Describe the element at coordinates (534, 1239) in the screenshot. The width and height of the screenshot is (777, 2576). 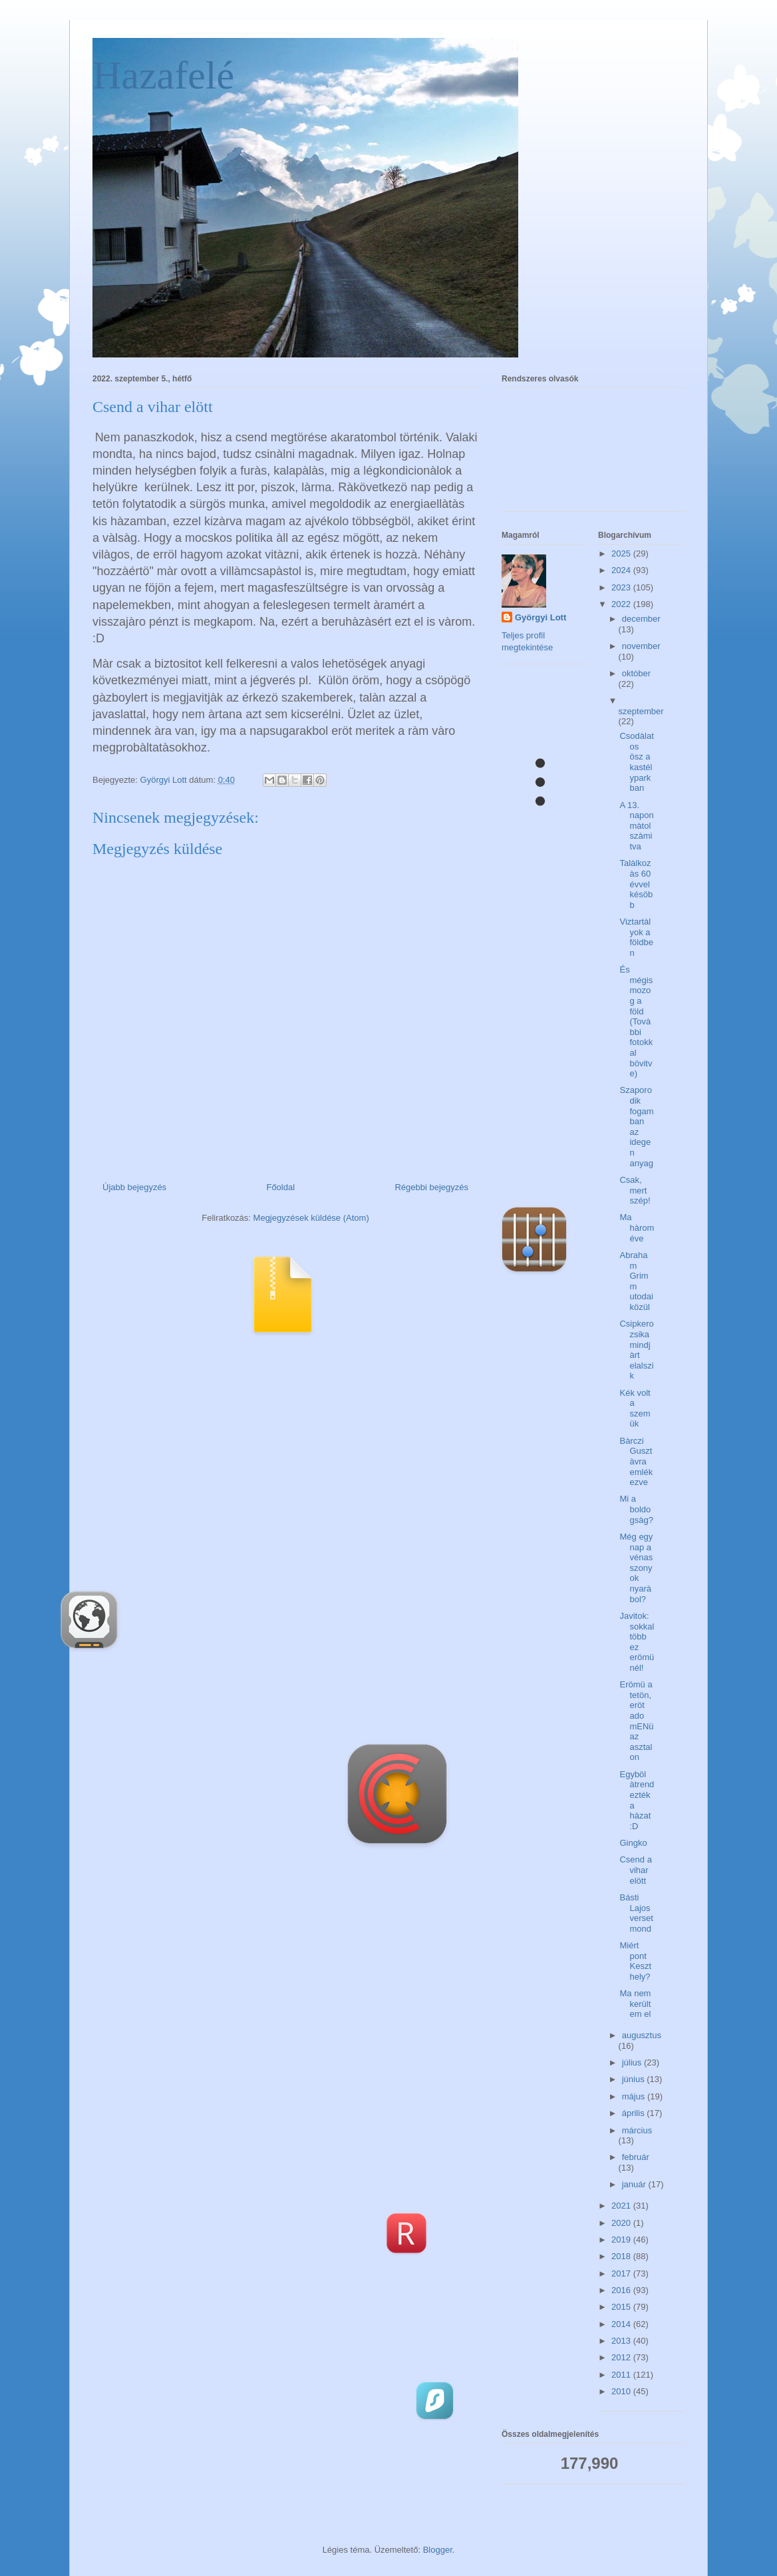
I see `open fretboard app for learning guitar chords` at that location.